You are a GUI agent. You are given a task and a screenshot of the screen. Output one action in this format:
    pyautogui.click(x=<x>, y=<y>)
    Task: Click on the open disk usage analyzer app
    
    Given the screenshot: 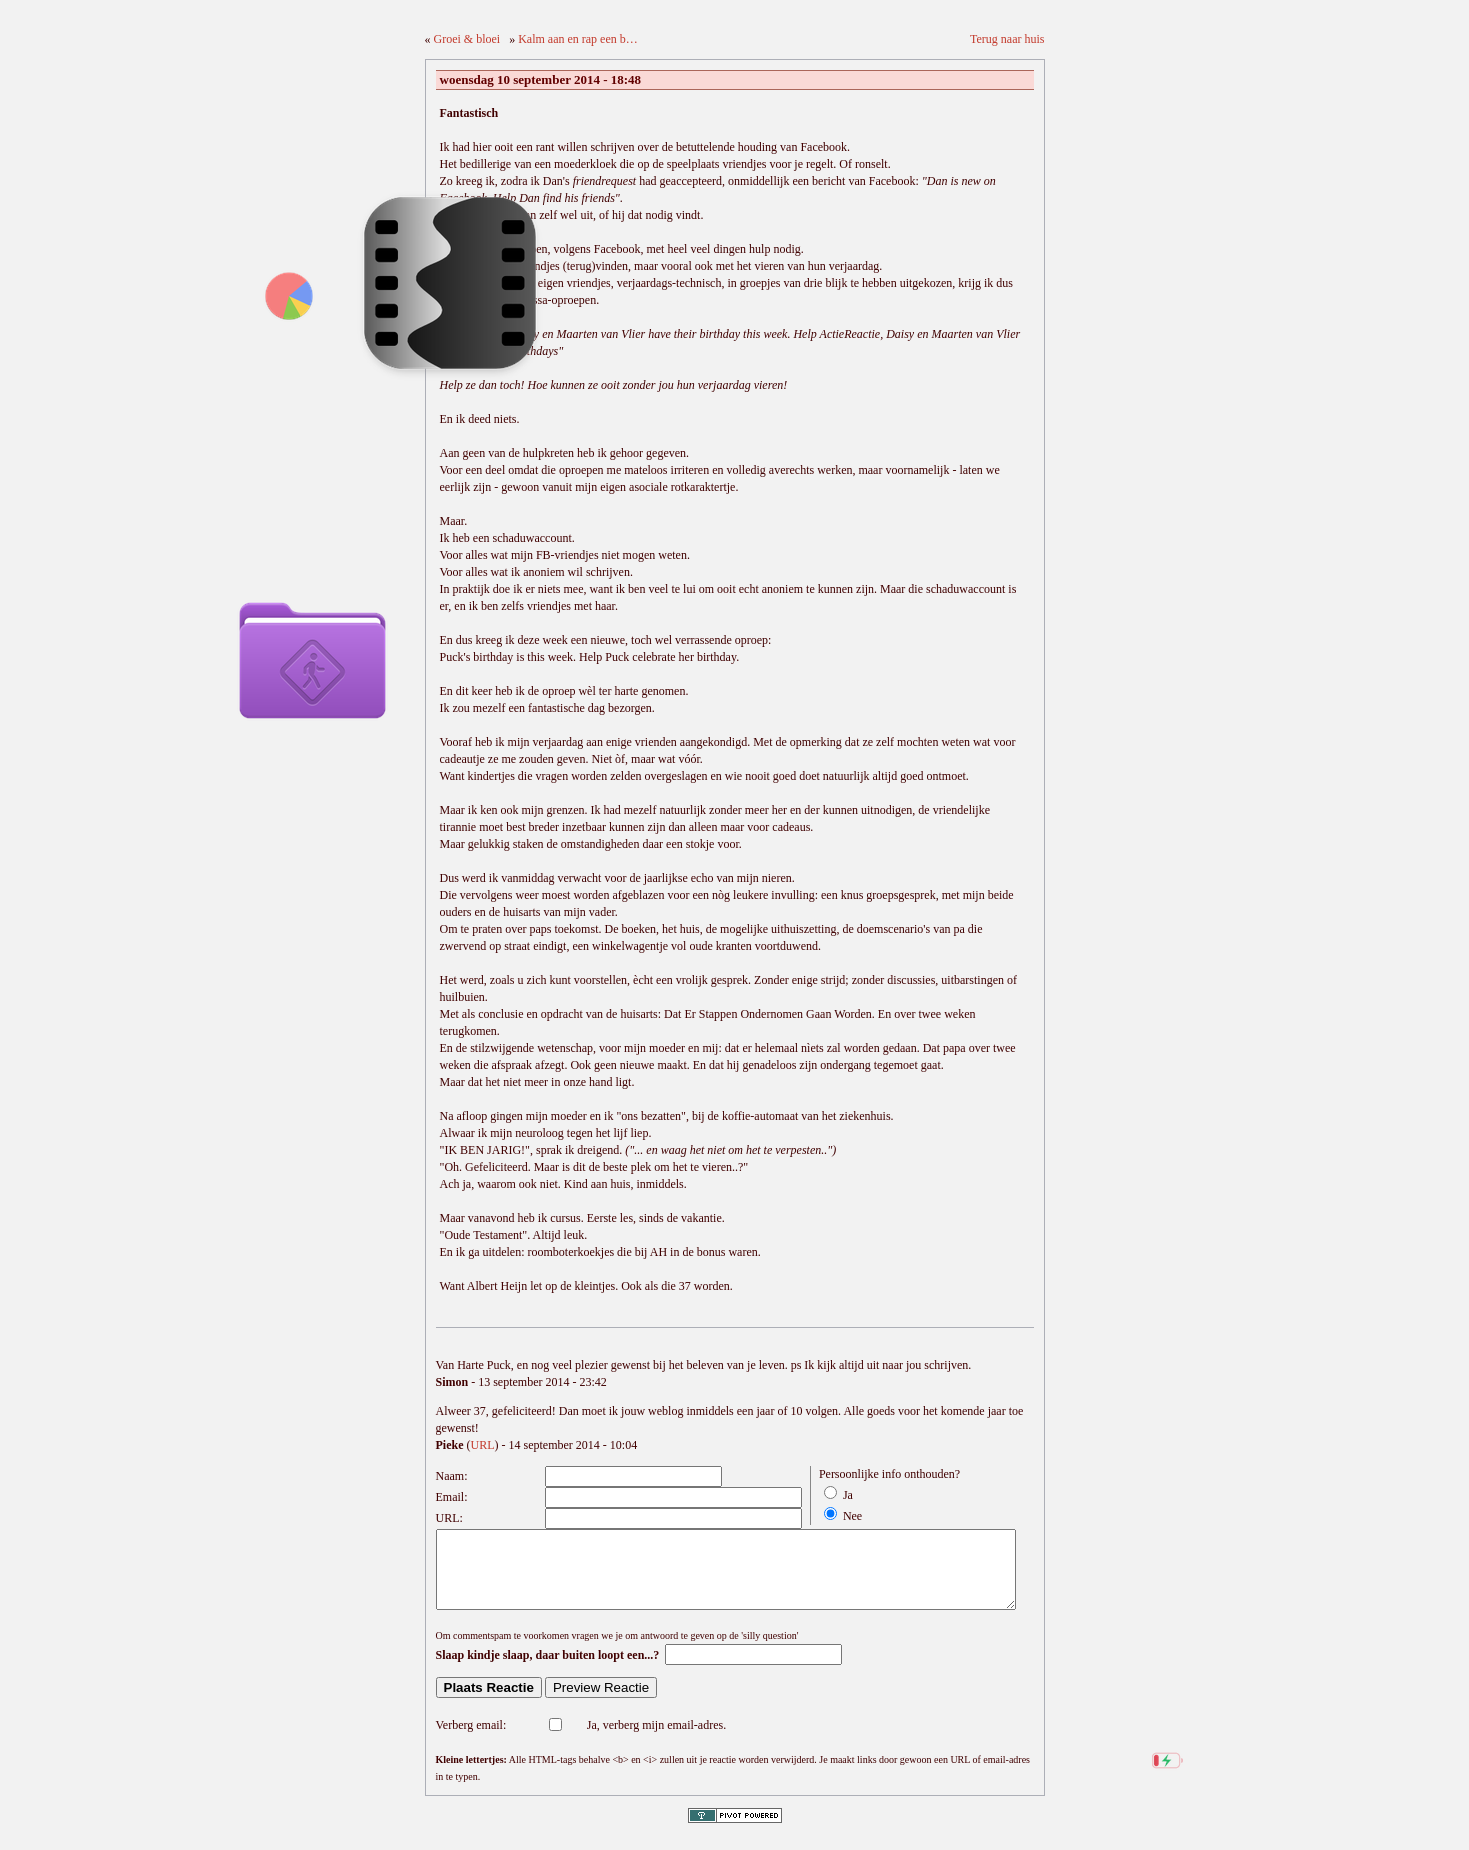 What is the action you would take?
    pyautogui.click(x=289, y=296)
    